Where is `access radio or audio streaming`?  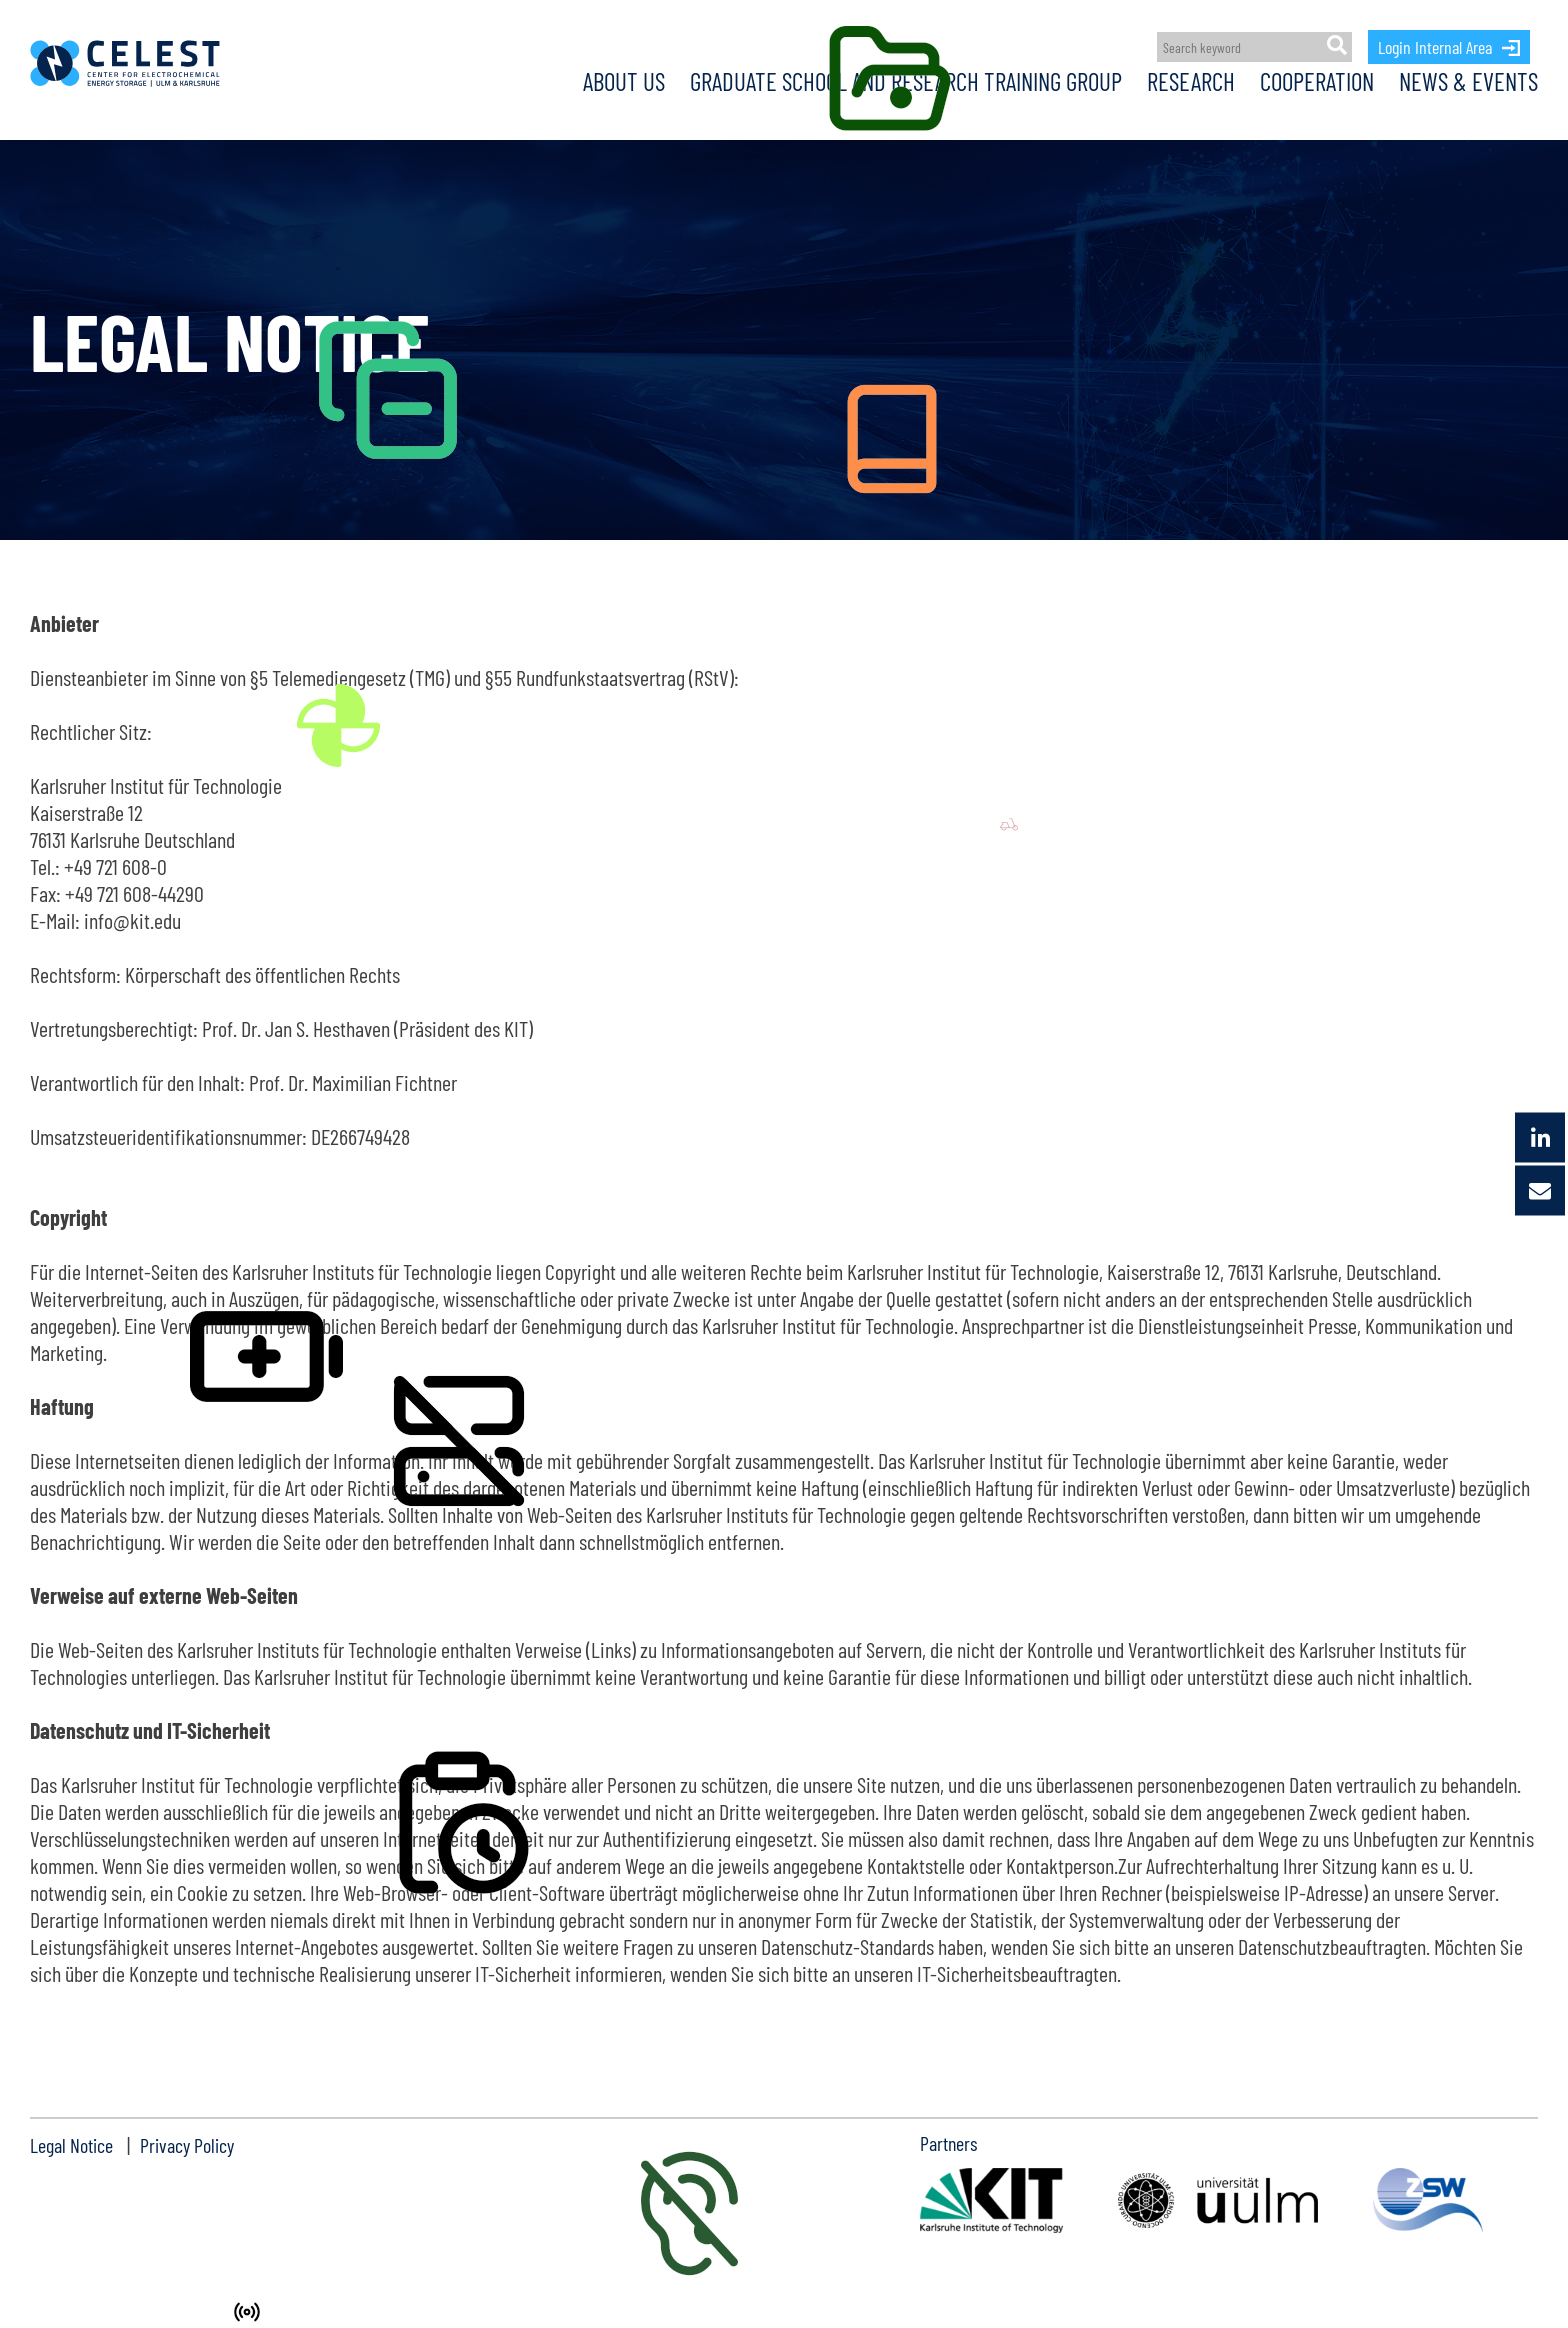 access radio or audio streaming is located at coordinates (247, 2312).